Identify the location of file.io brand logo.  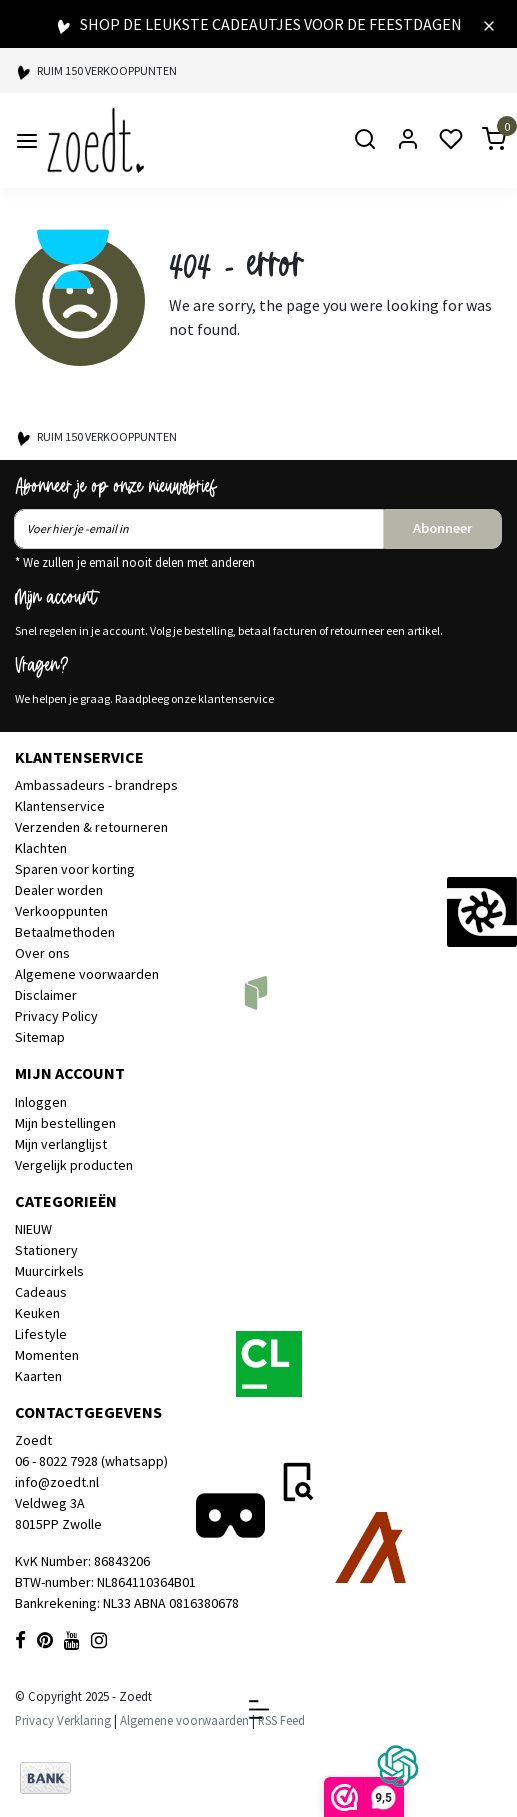
(256, 993).